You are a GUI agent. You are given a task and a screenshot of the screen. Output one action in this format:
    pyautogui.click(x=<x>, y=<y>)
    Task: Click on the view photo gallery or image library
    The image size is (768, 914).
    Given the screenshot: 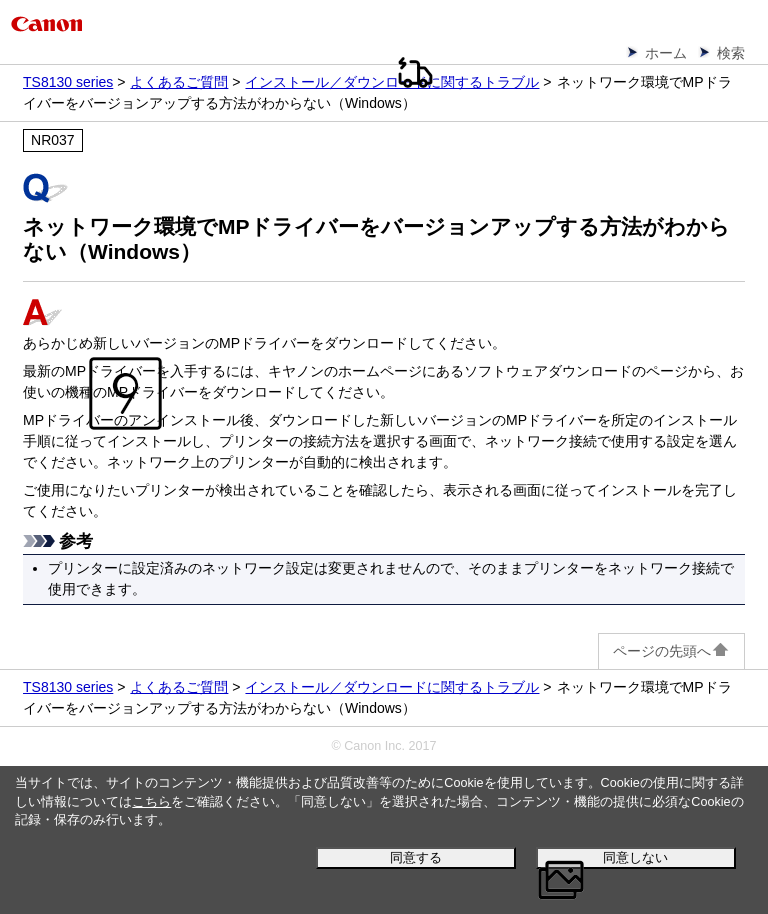 What is the action you would take?
    pyautogui.click(x=561, y=880)
    